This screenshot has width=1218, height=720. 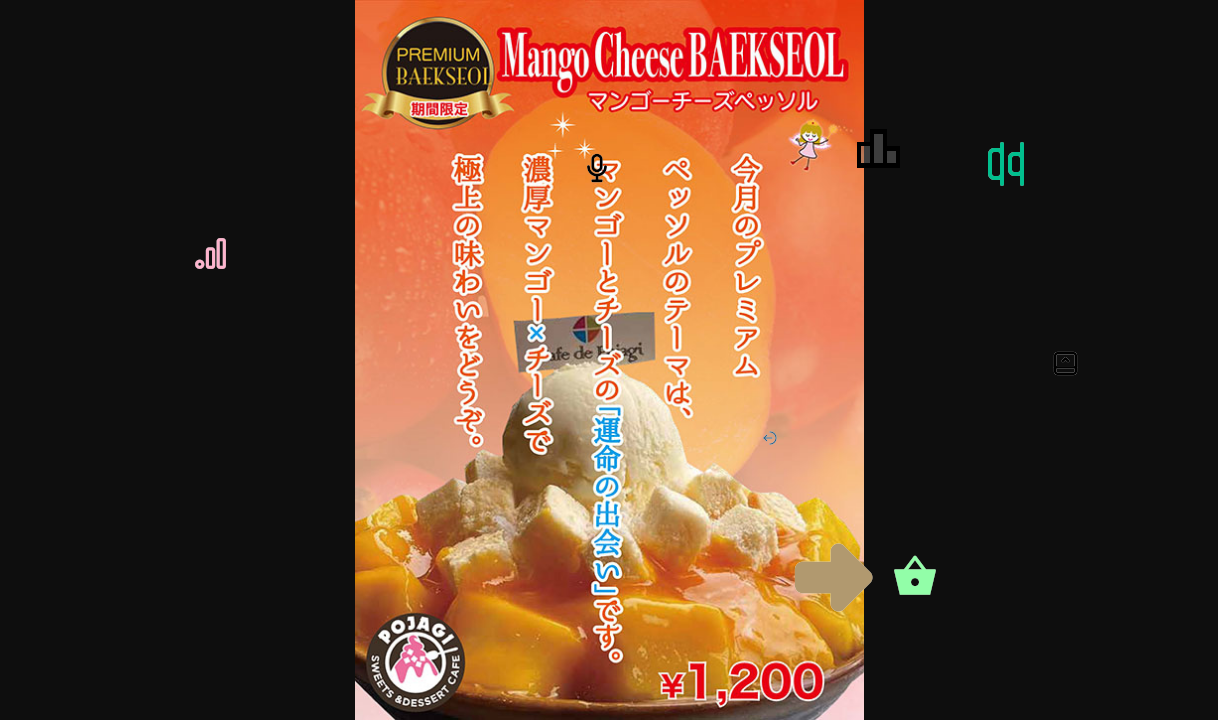 What do you see at coordinates (1006, 164) in the screenshot?
I see `distribute objects horizontally from the end` at bounding box center [1006, 164].